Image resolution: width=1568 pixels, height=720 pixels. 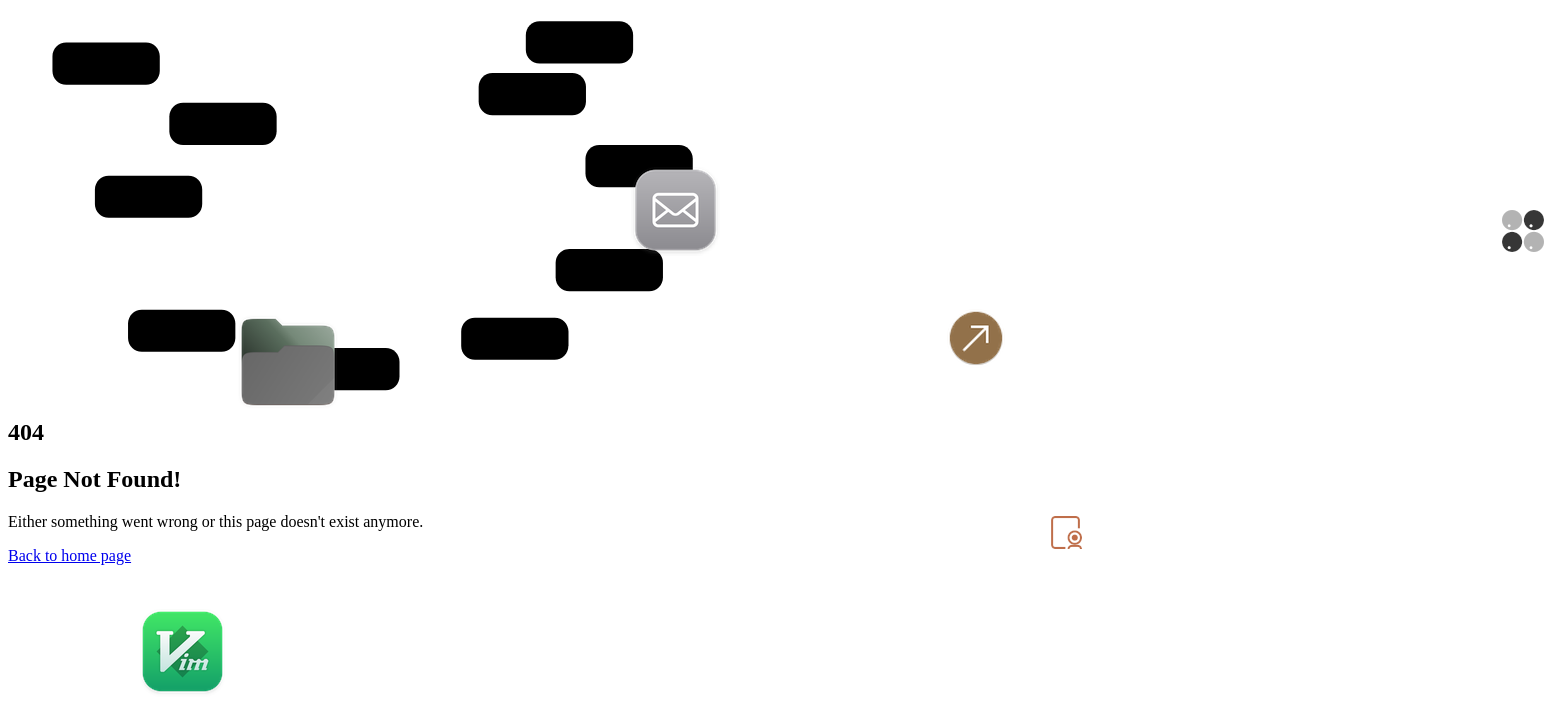 What do you see at coordinates (1523, 231) in the screenshot?
I see `launch swell foop puzzle game` at bounding box center [1523, 231].